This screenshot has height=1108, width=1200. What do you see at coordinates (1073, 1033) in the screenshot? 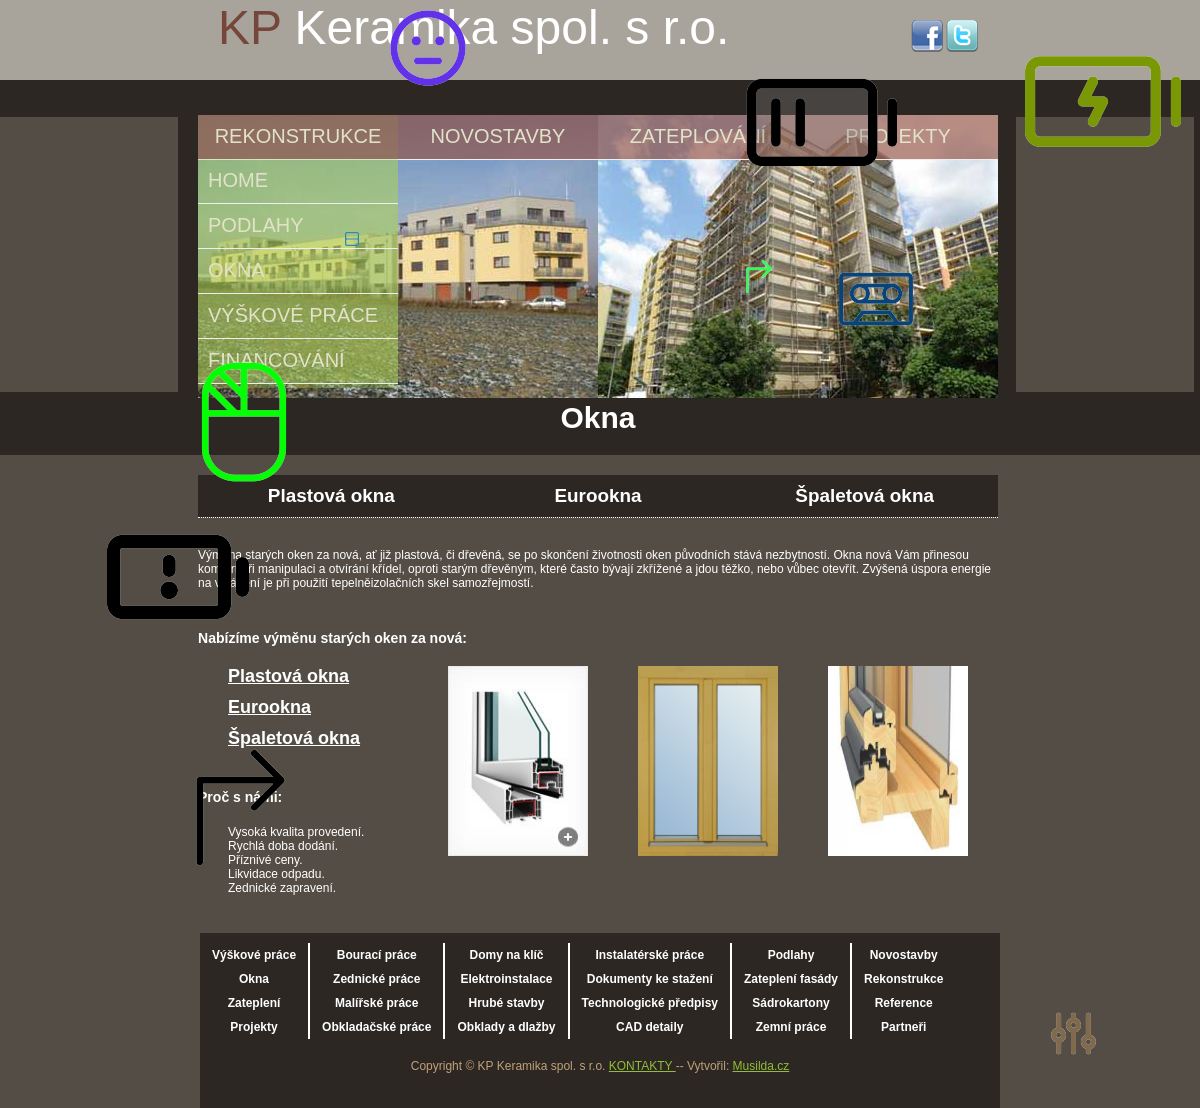
I see `adjust settings or preferences` at bounding box center [1073, 1033].